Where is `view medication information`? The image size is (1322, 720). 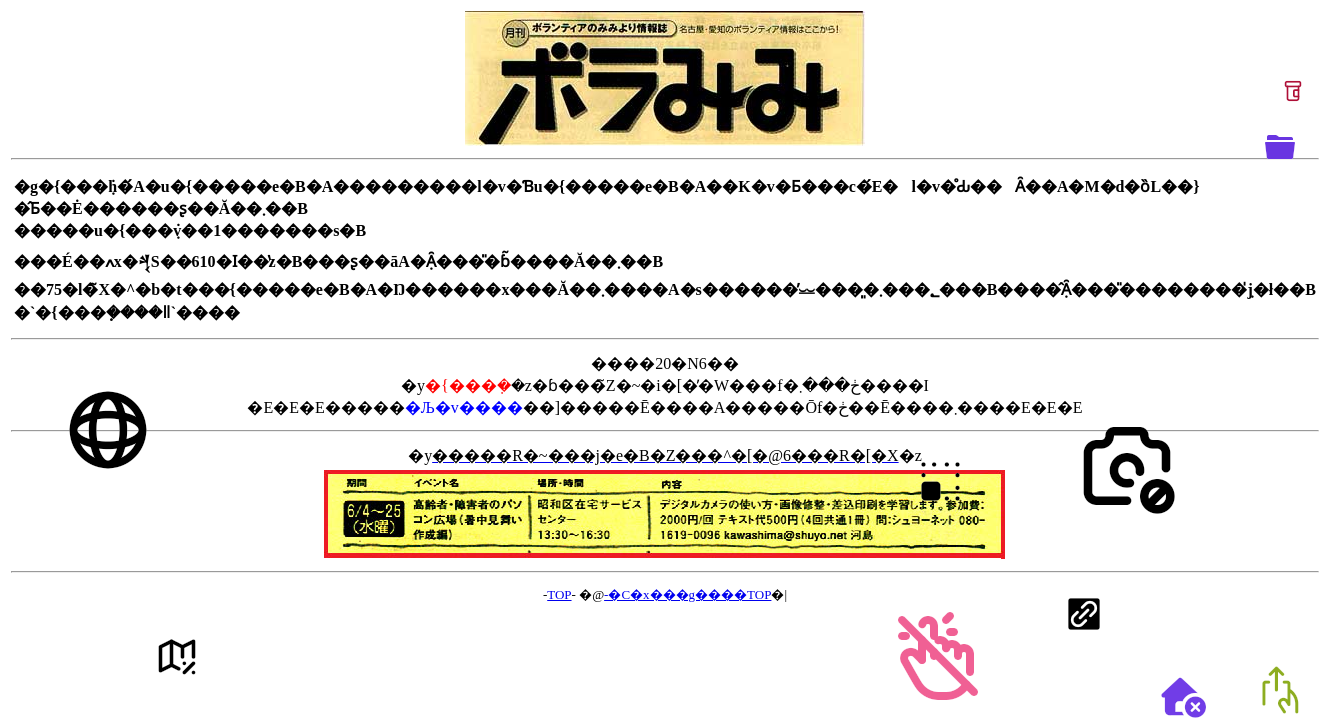 view medication information is located at coordinates (1293, 91).